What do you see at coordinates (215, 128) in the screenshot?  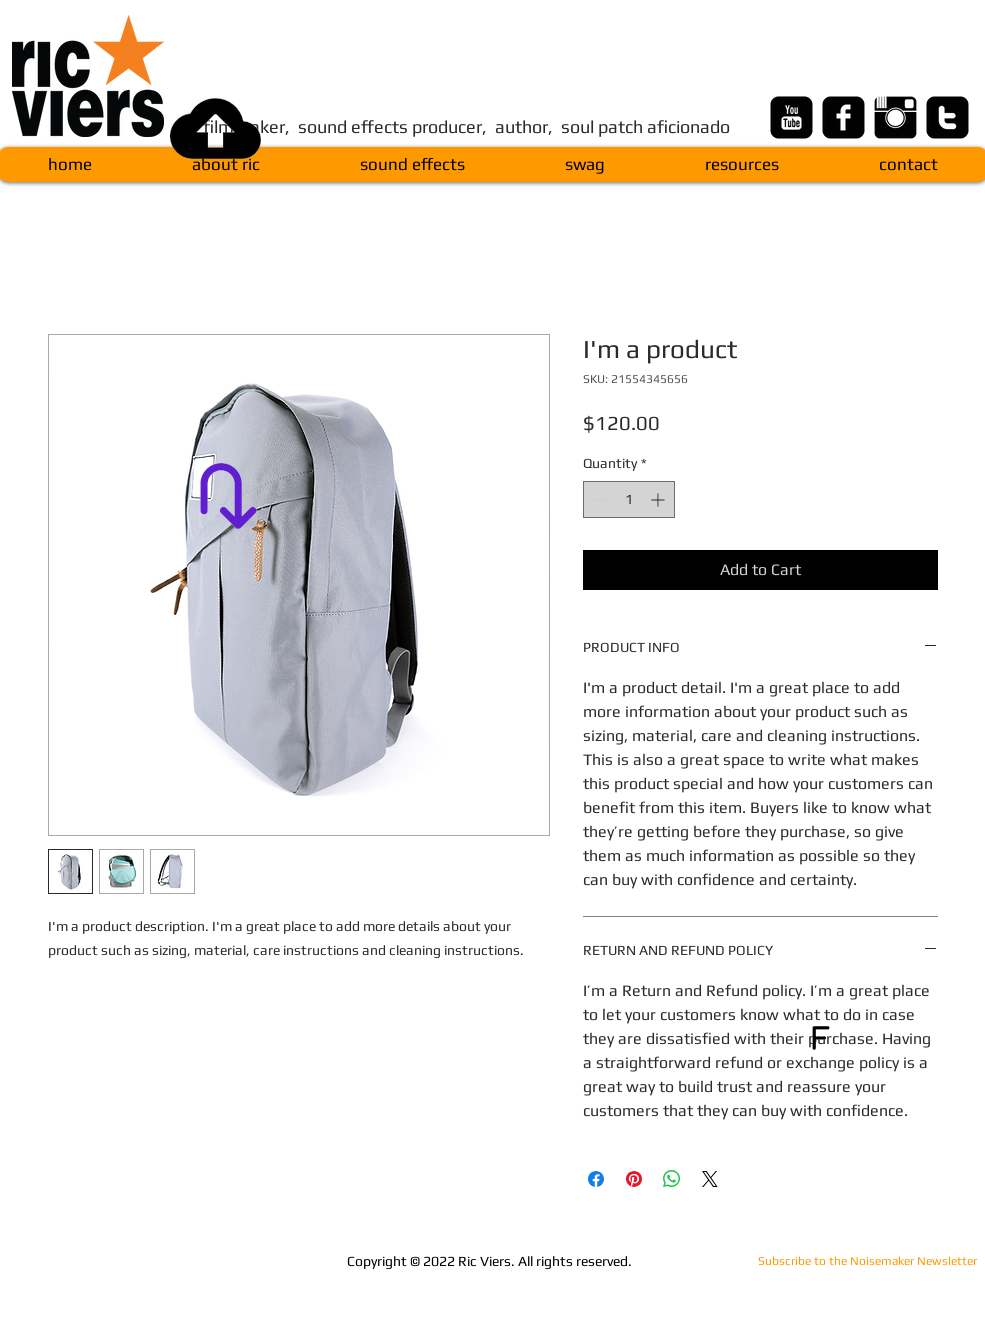 I see `upload files to cloud storage` at bounding box center [215, 128].